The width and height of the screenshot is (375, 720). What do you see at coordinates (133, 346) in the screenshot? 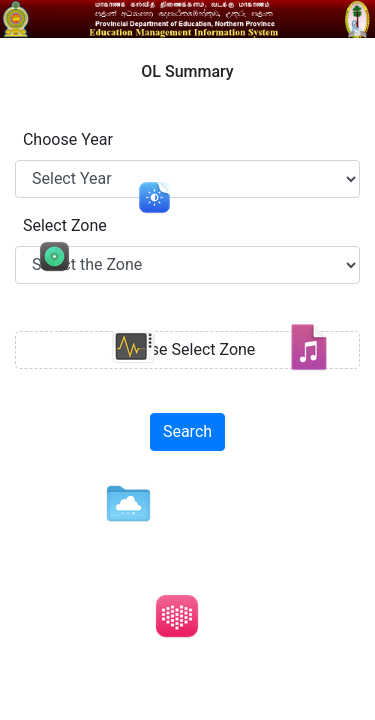
I see `launch htop system monitor application` at bounding box center [133, 346].